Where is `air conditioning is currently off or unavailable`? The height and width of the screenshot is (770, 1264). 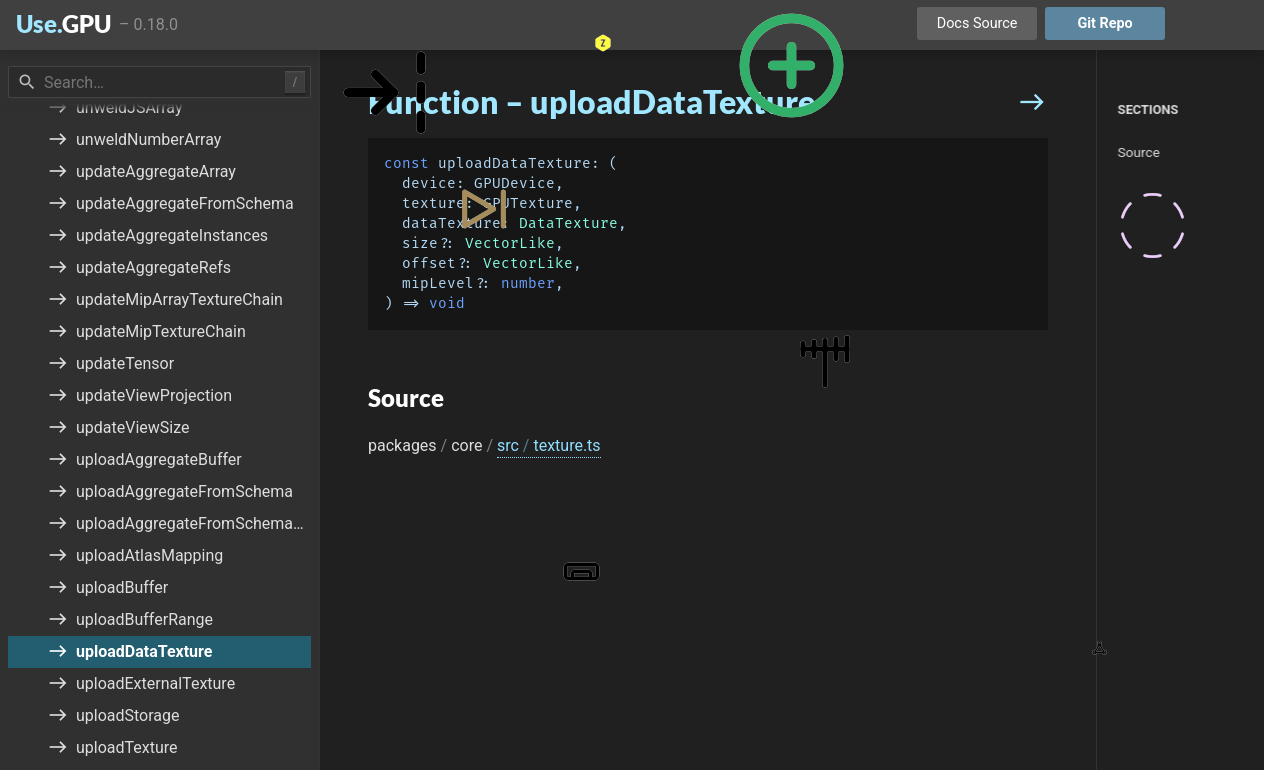 air conditioning is currently off or unavailable is located at coordinates (581, 571).